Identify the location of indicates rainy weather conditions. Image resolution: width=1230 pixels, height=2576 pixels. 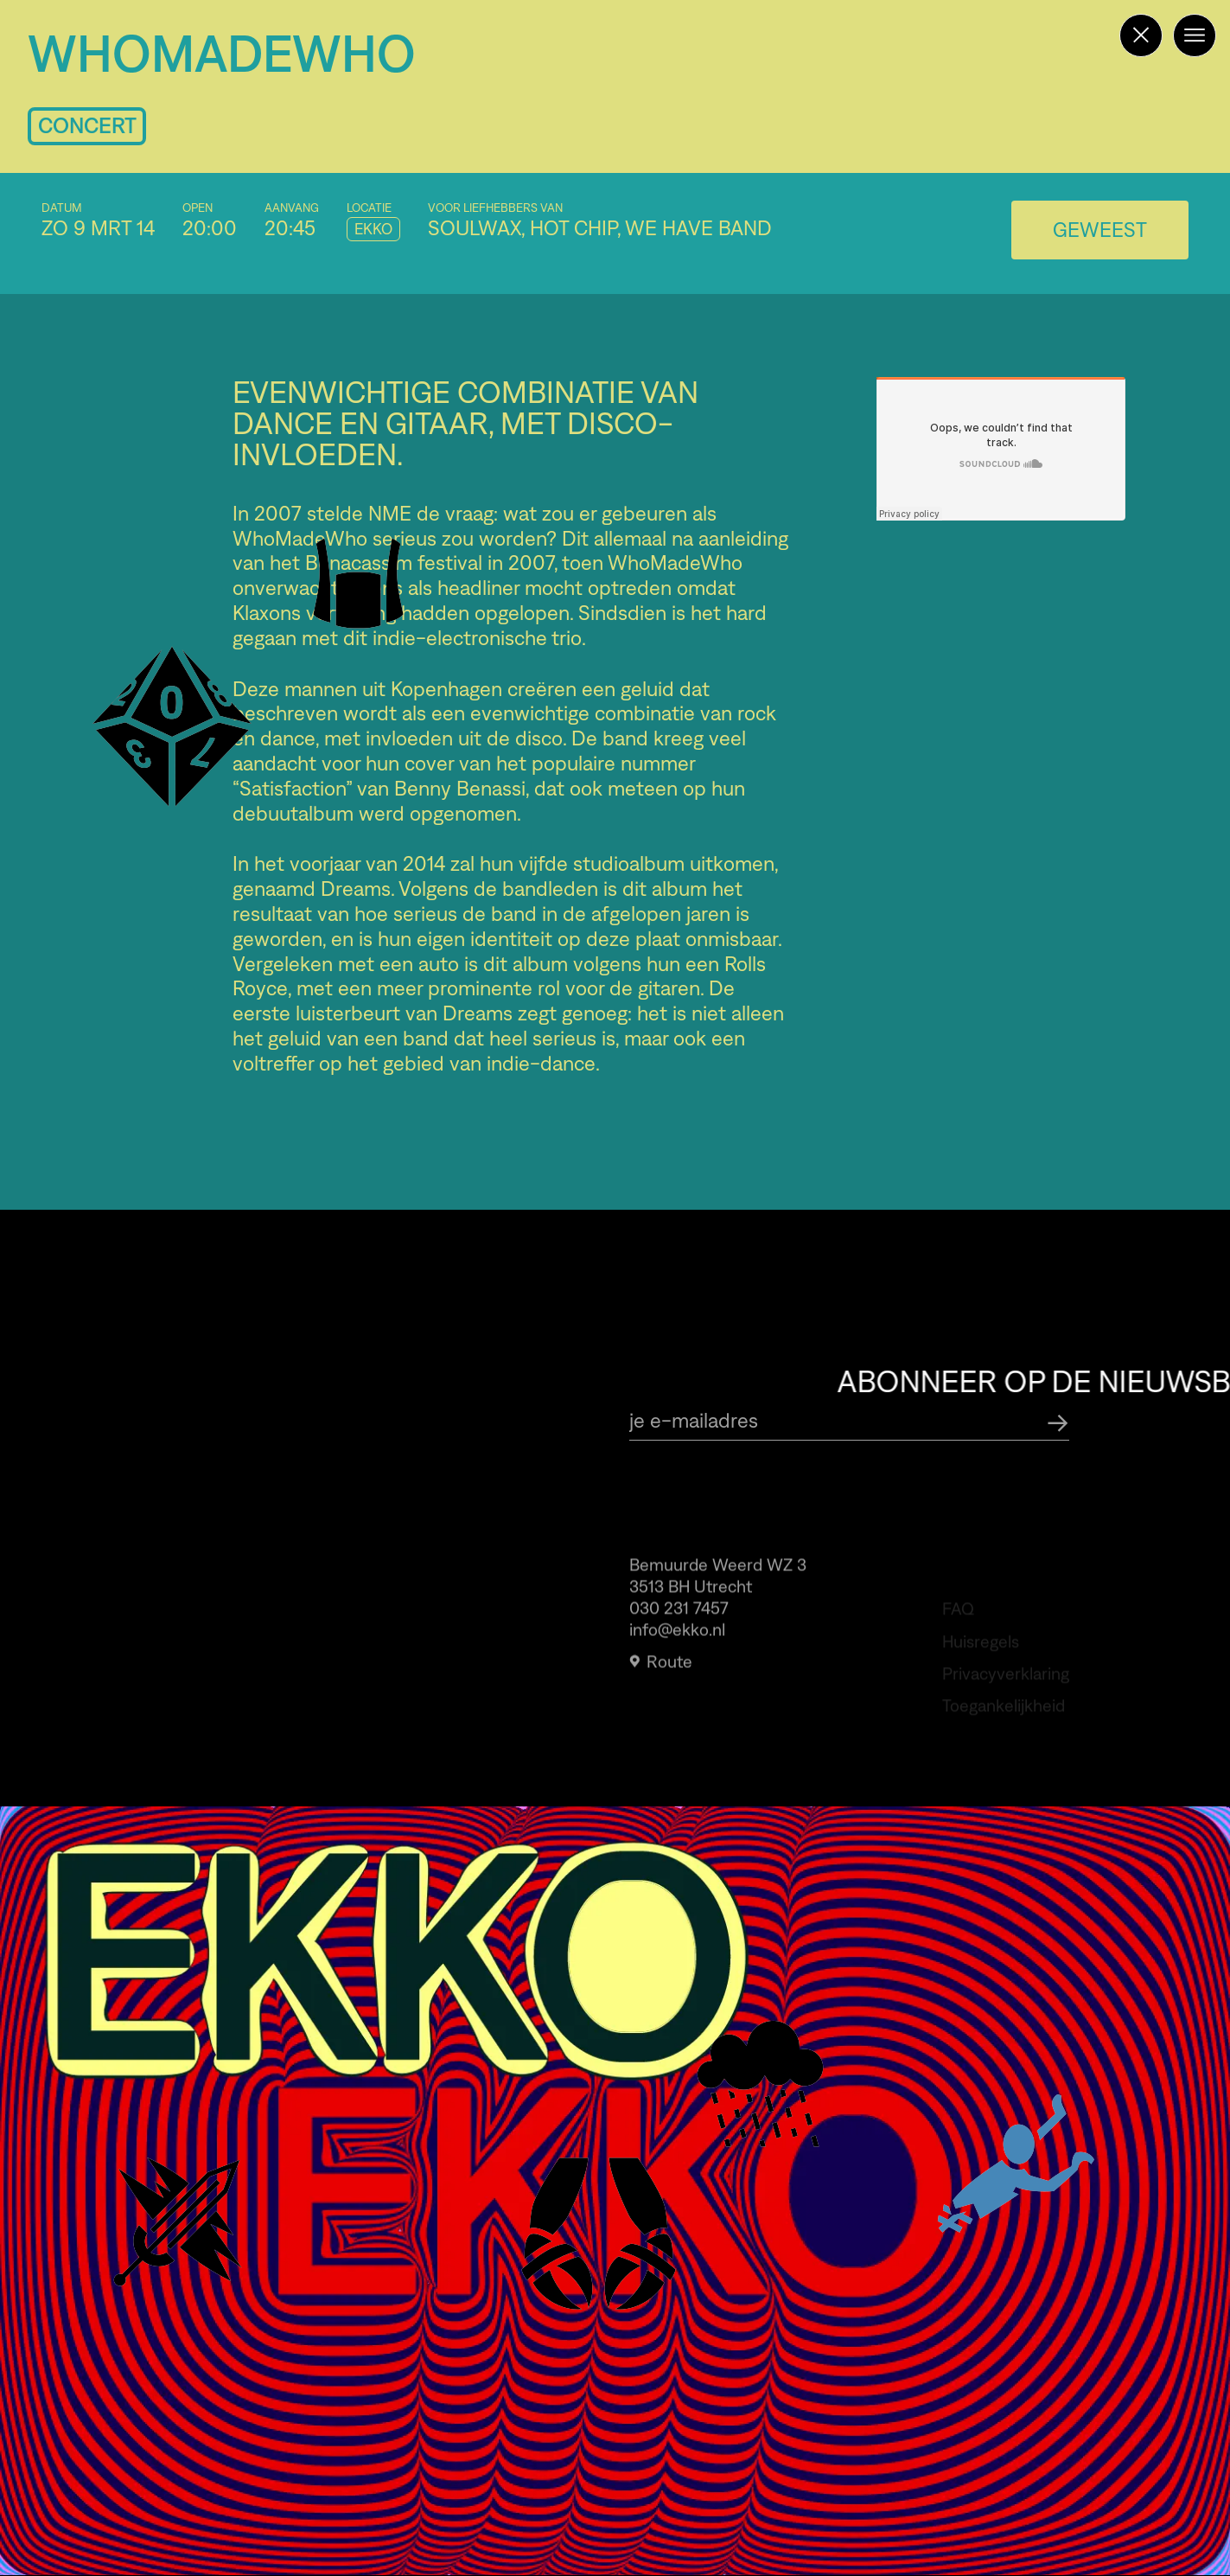
(760, 2083).